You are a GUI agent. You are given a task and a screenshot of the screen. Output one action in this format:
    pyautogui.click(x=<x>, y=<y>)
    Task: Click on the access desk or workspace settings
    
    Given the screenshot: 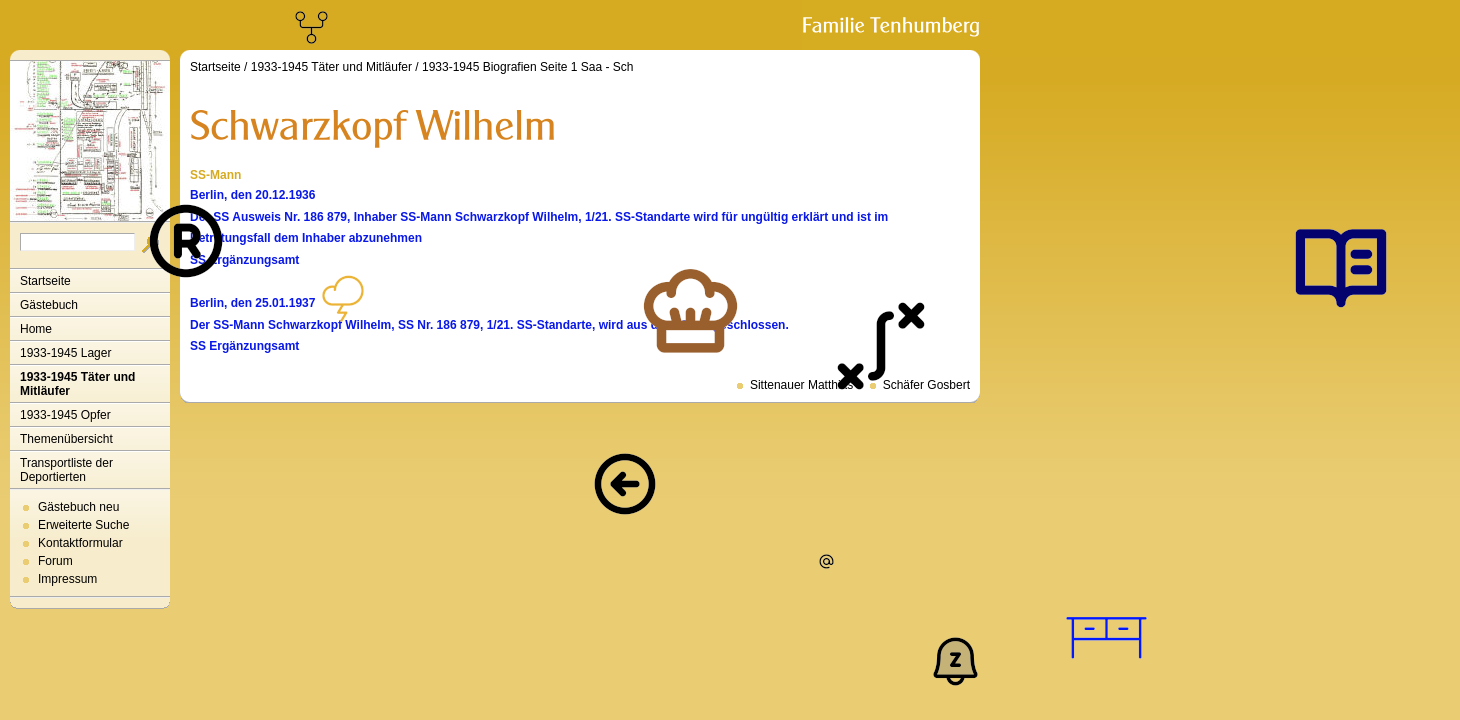 What is the action you would take?
    pyautogui.click(x=1106, y=636)
    